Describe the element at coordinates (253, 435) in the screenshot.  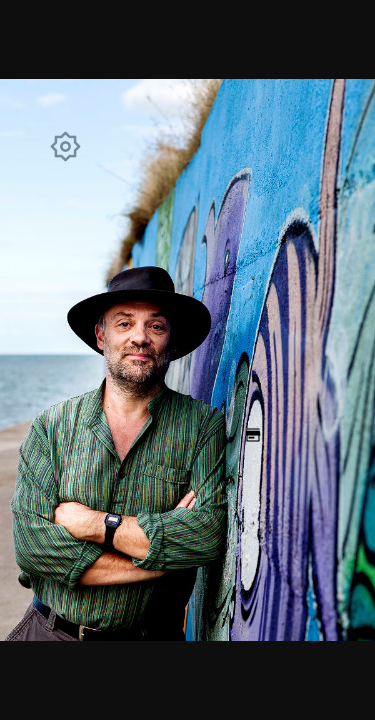
I see `access the store or shop section` at that location.